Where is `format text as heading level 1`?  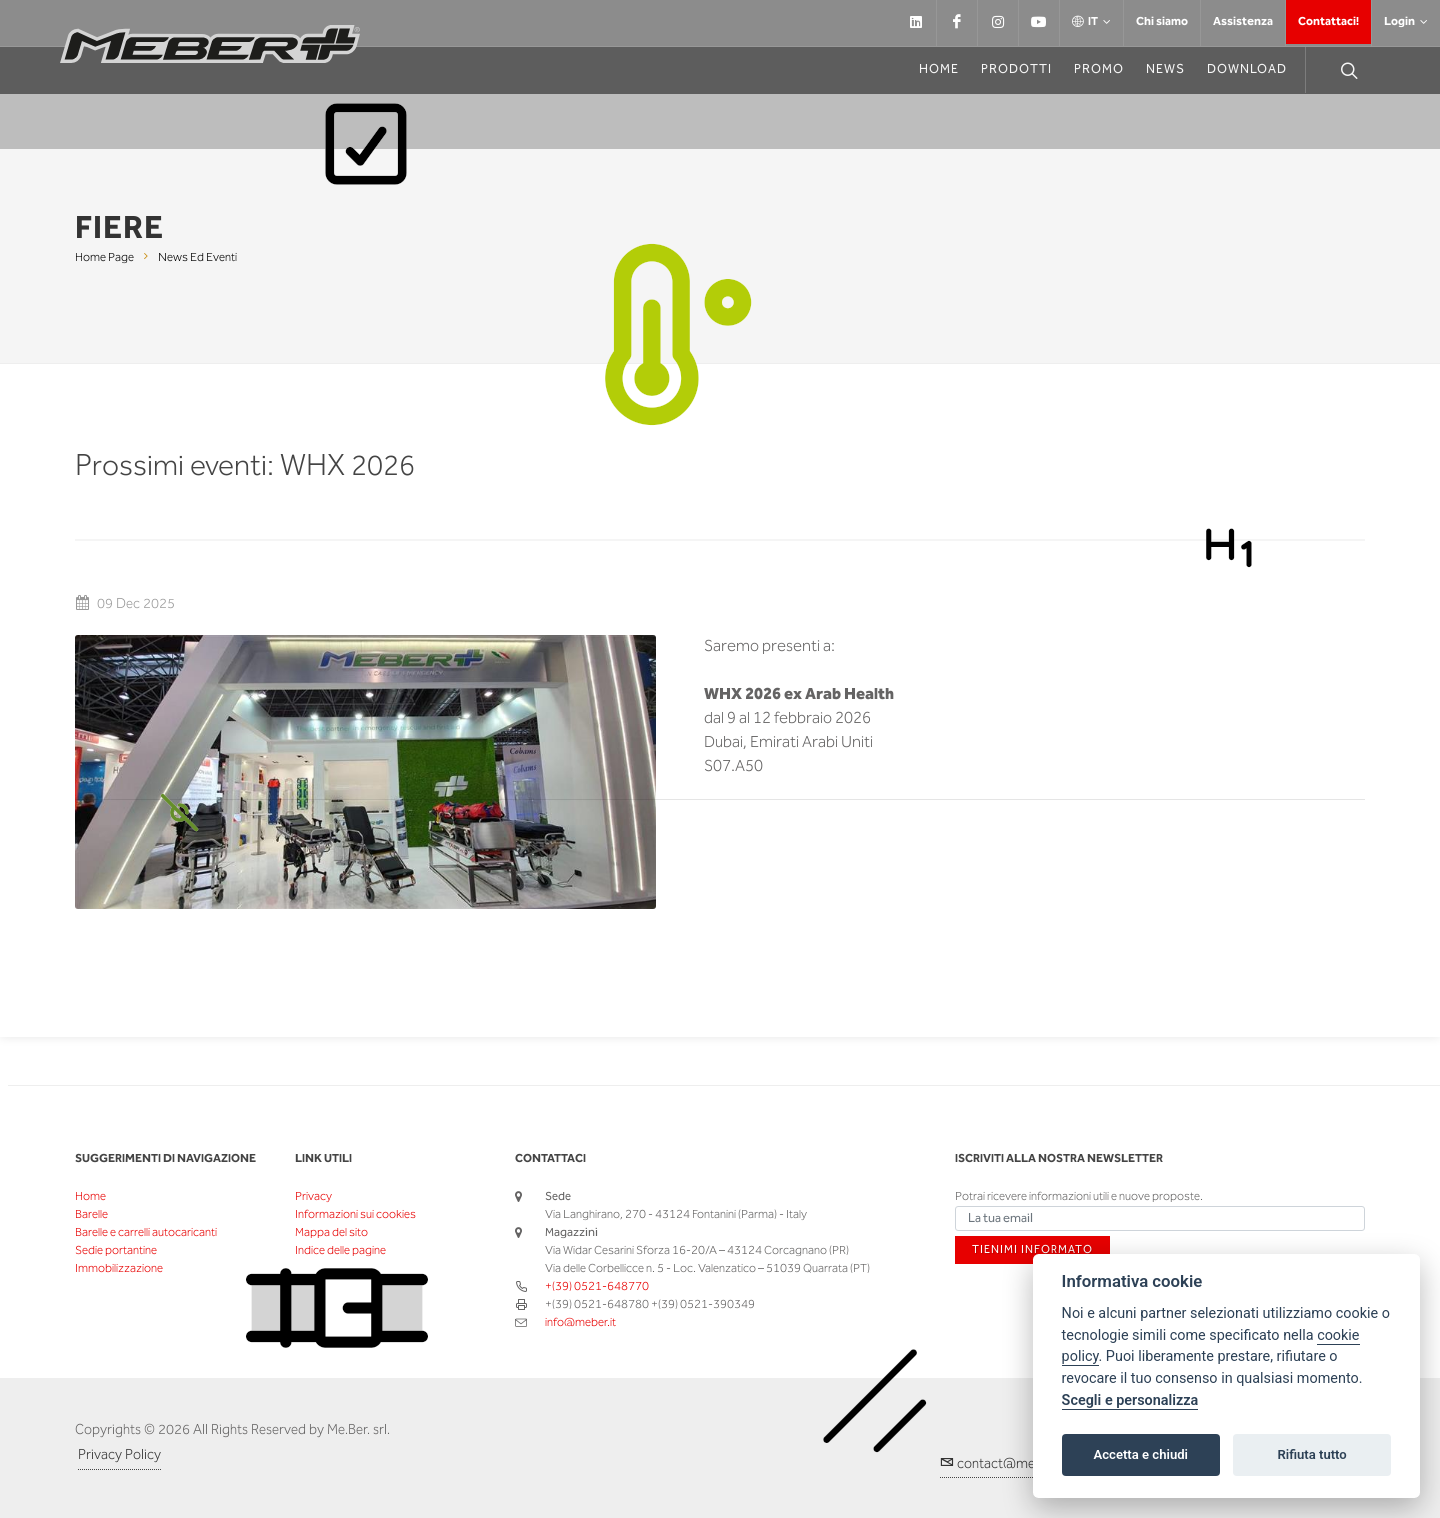 format text as heading level 1 is located at coordinates (1228, 547).